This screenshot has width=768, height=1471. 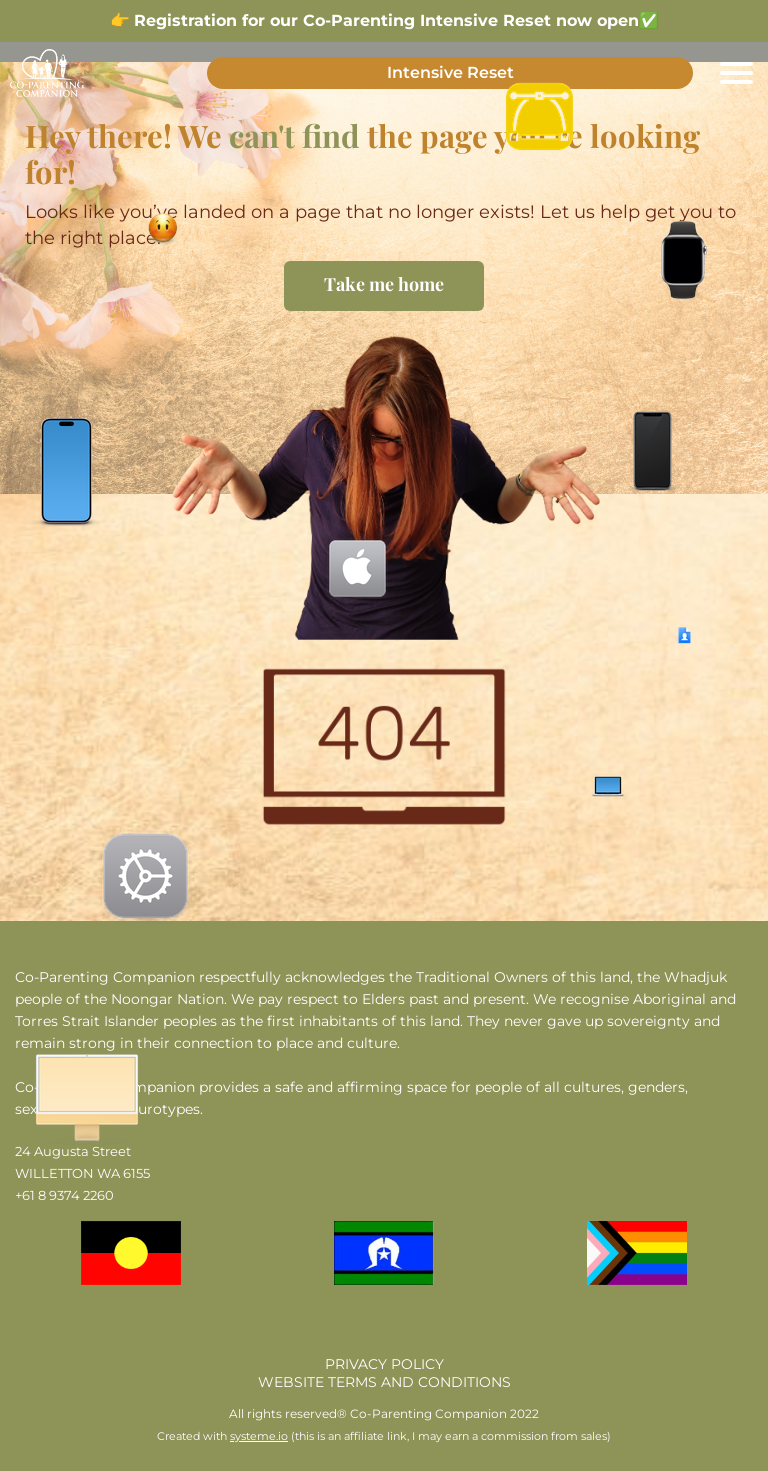 I want to click on connected iPhone device, so click(x=652, y=451).